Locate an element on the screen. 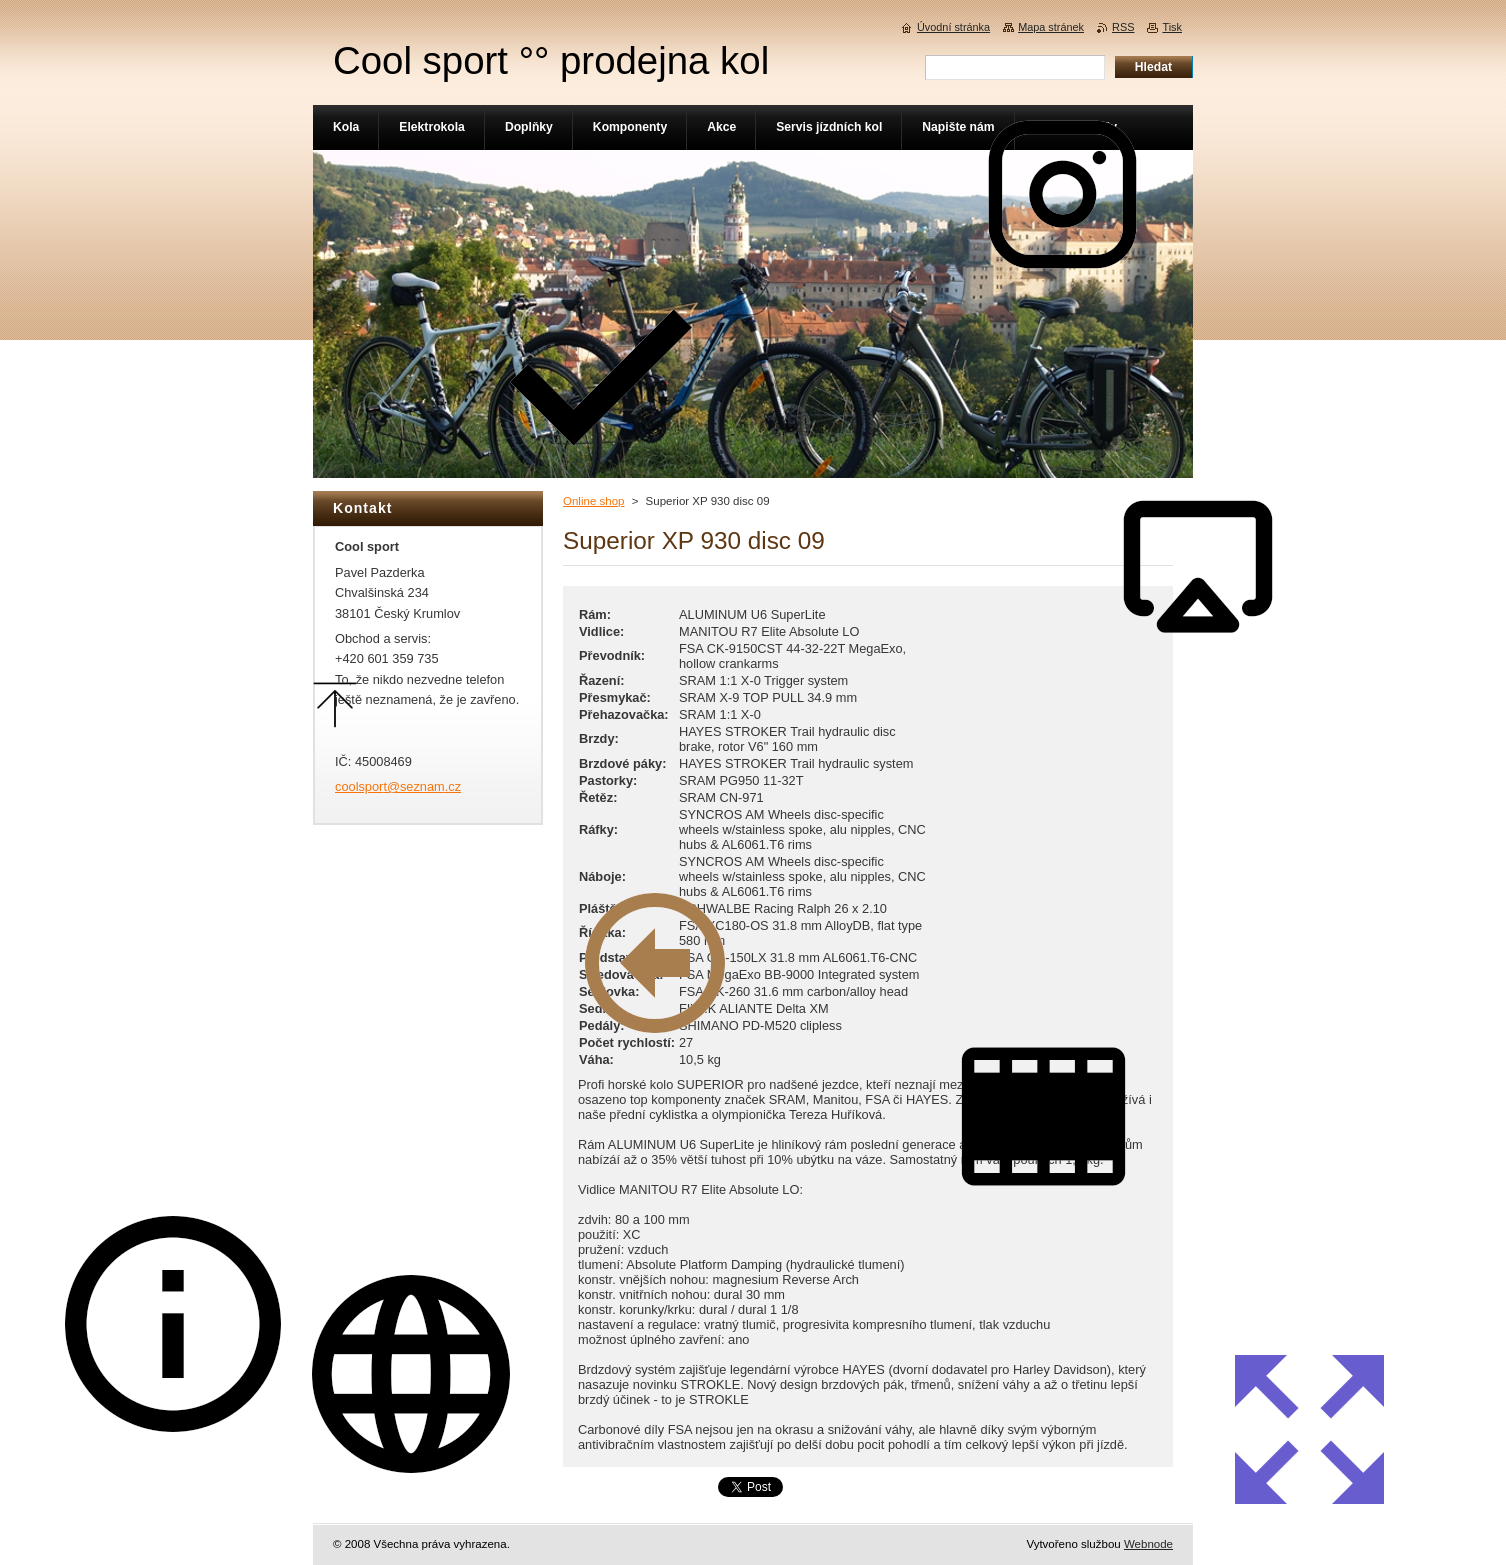  open instagram app is located at coordinates (1062, 194).